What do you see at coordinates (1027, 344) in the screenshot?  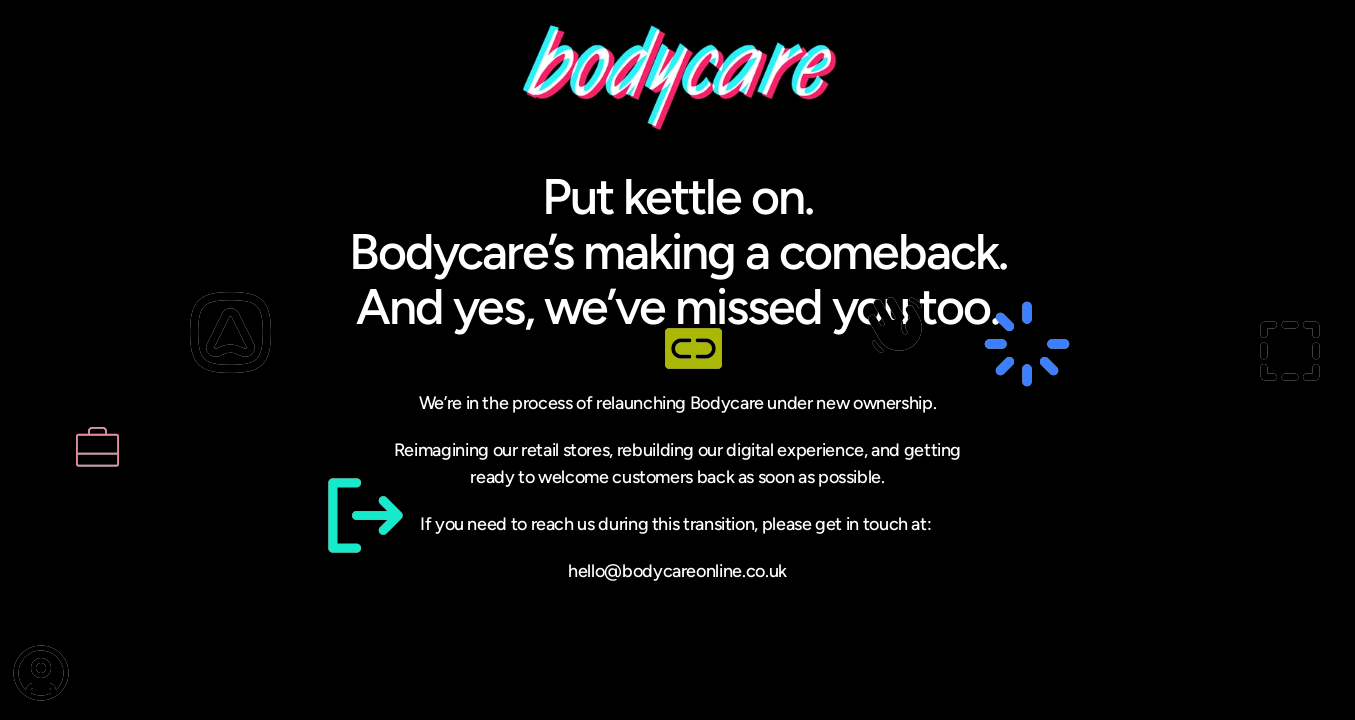 I see `indicates loading or processing in progress` at bounding box center [1027, 344].